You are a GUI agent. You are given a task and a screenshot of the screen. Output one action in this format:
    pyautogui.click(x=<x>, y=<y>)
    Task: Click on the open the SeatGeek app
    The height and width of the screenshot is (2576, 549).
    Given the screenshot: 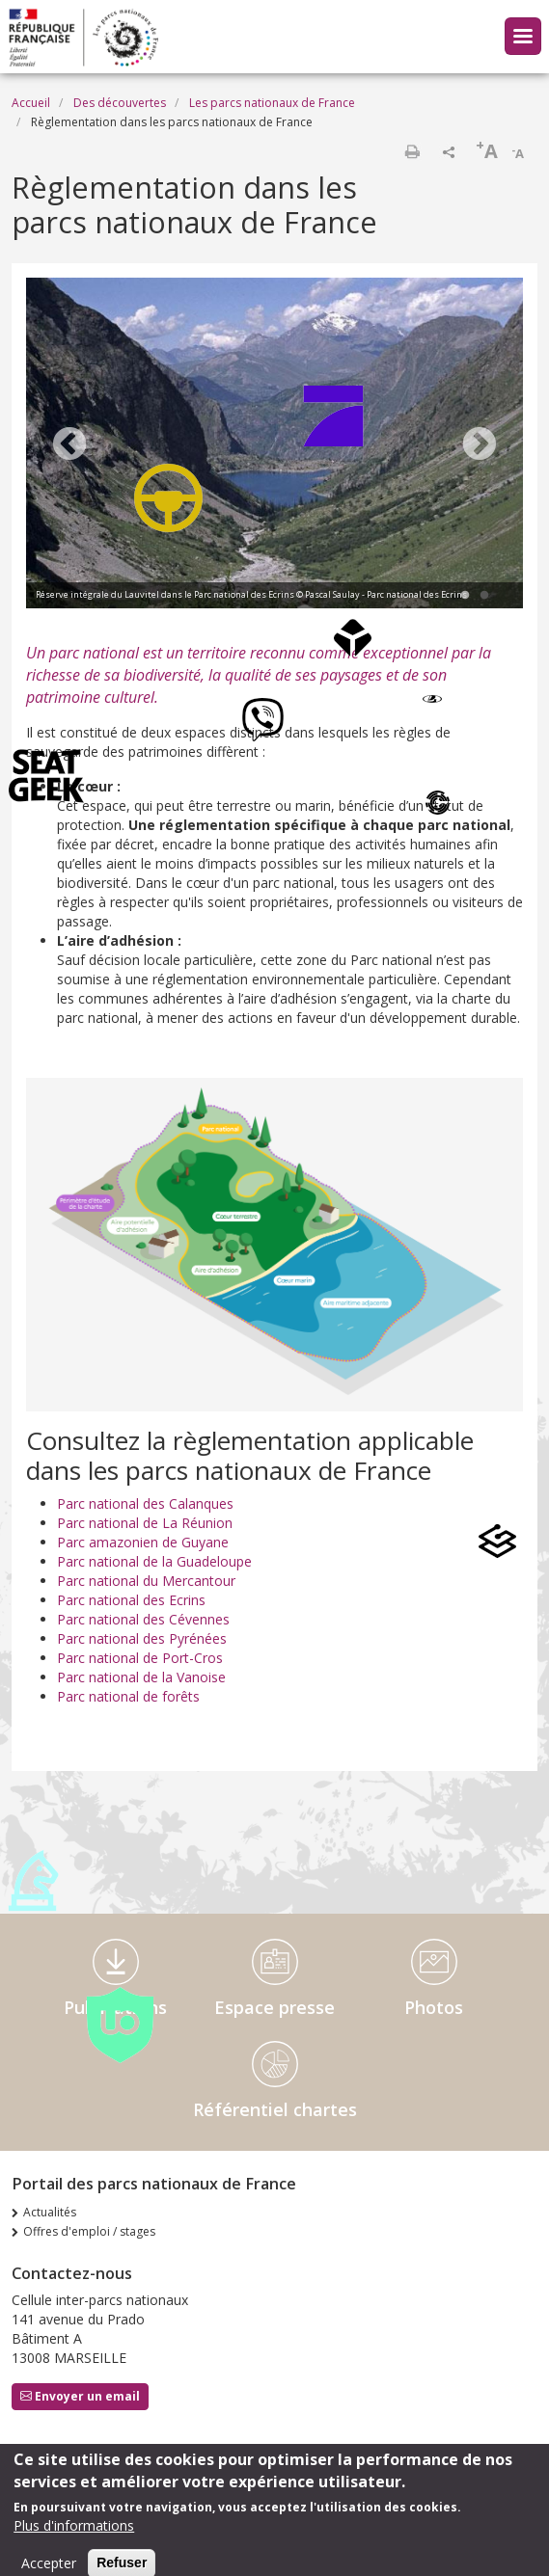 What is the action you would take?
    pyautogui.click(x=46, y=776)
    